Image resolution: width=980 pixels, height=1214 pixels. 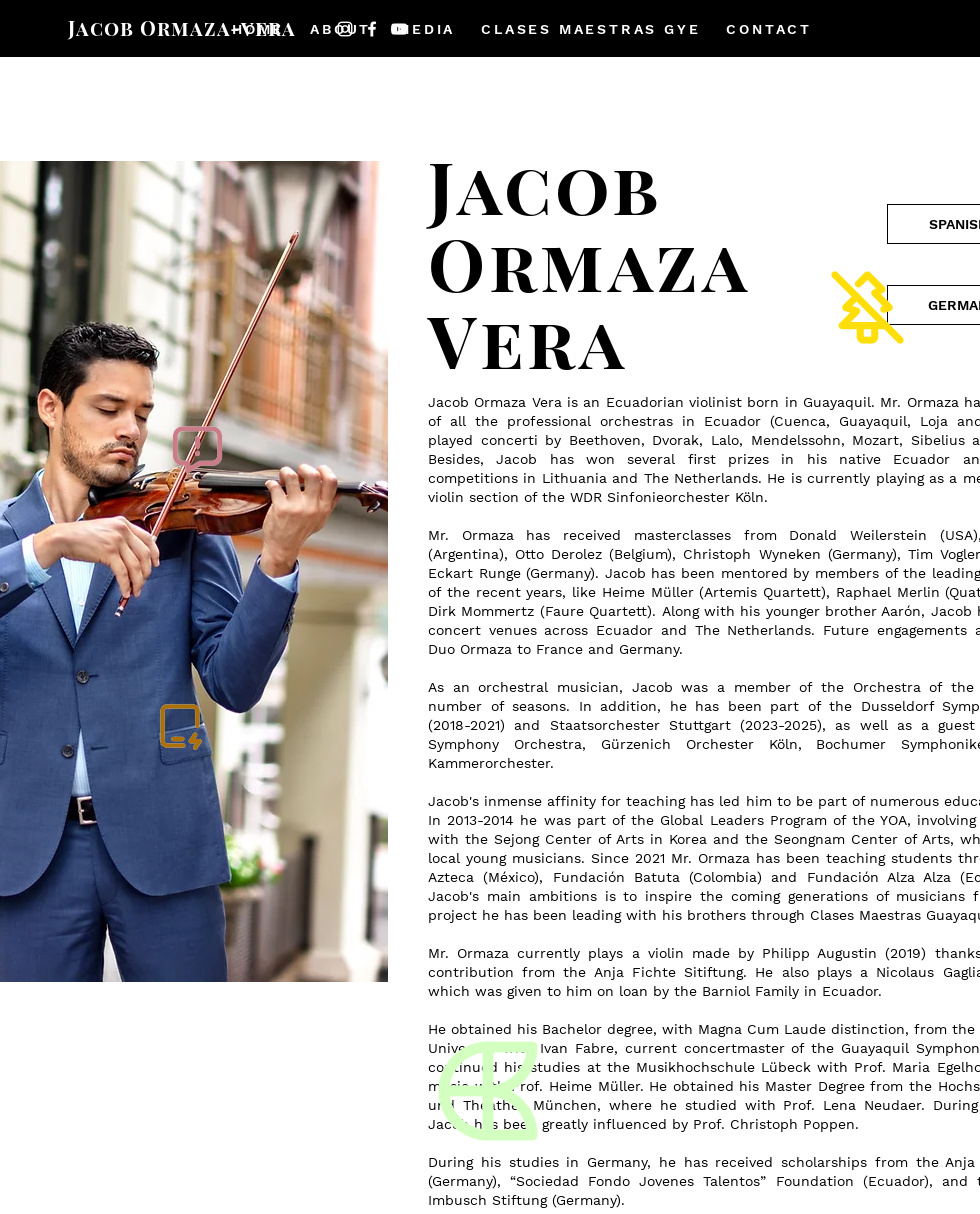 I want to click on report a message or conversation, so click(x=197, y=448).